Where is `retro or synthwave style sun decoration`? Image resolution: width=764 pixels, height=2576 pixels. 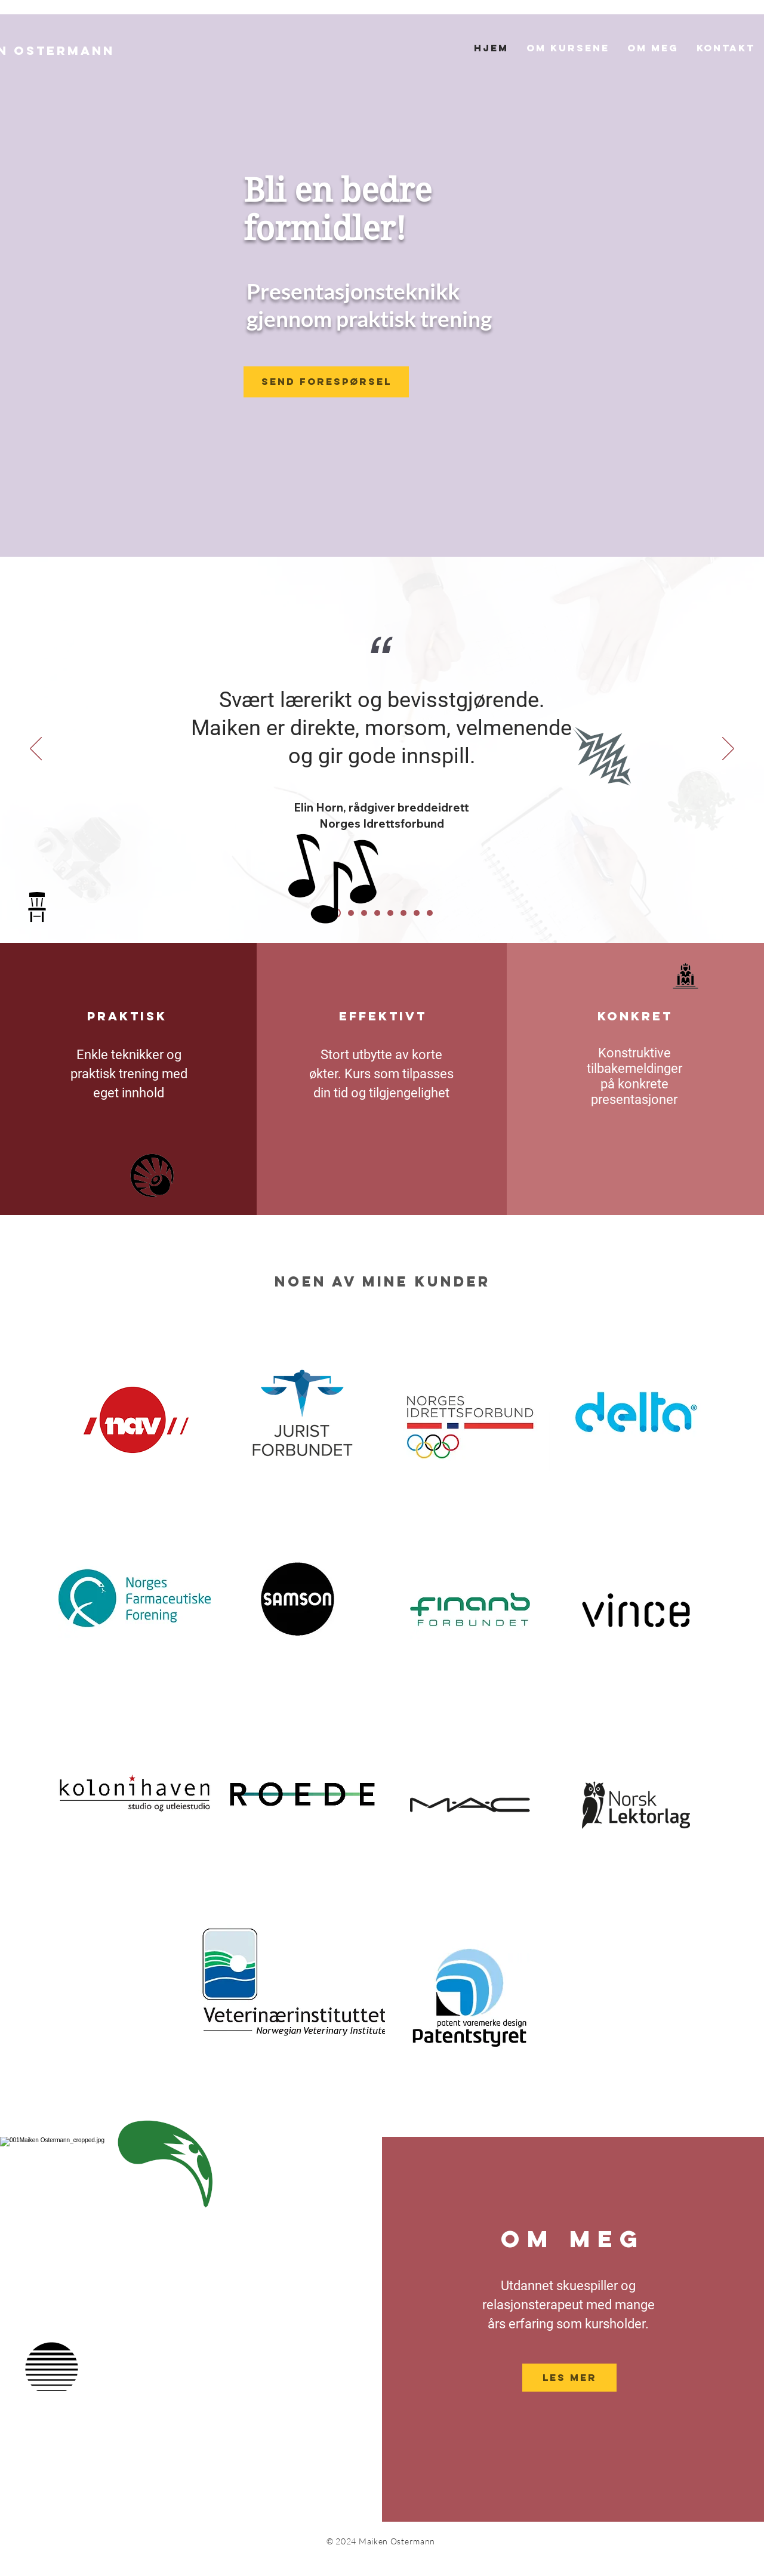 retro or synthwave style sun decoration is located at coordinates (51, 2368).